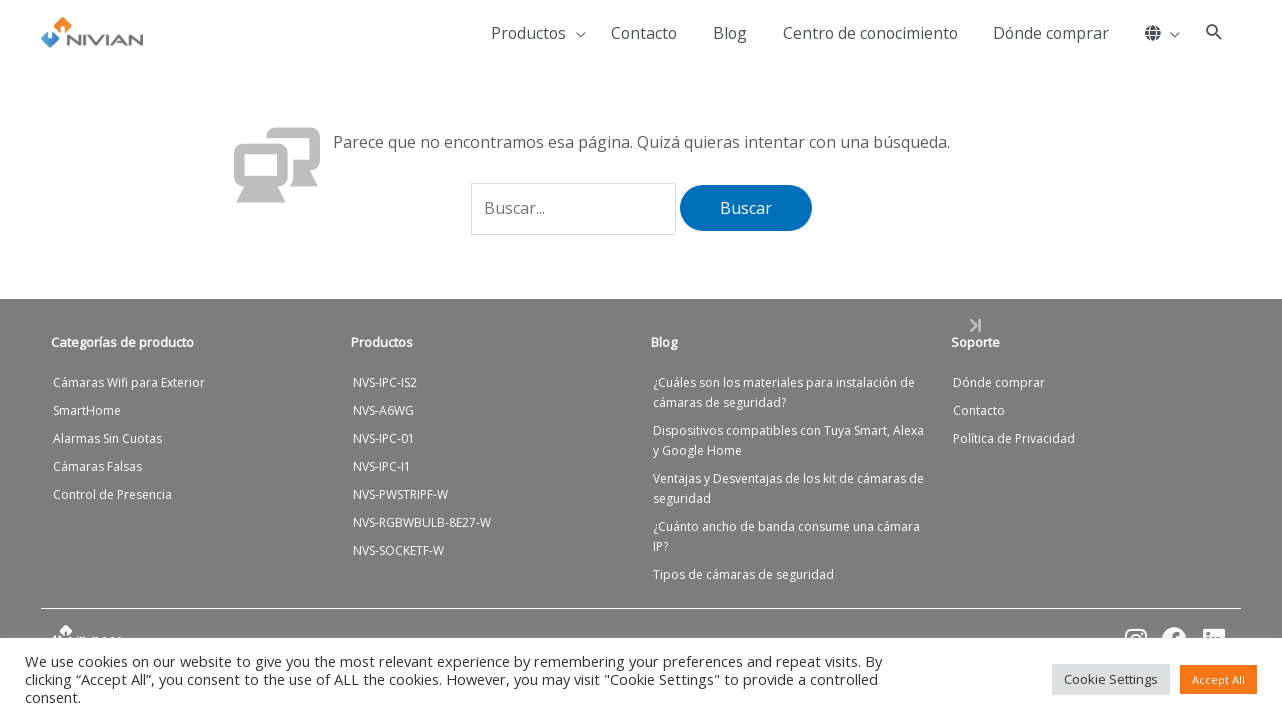  I want to click on skip to the last item in a list or playlist, so click(975, 325).